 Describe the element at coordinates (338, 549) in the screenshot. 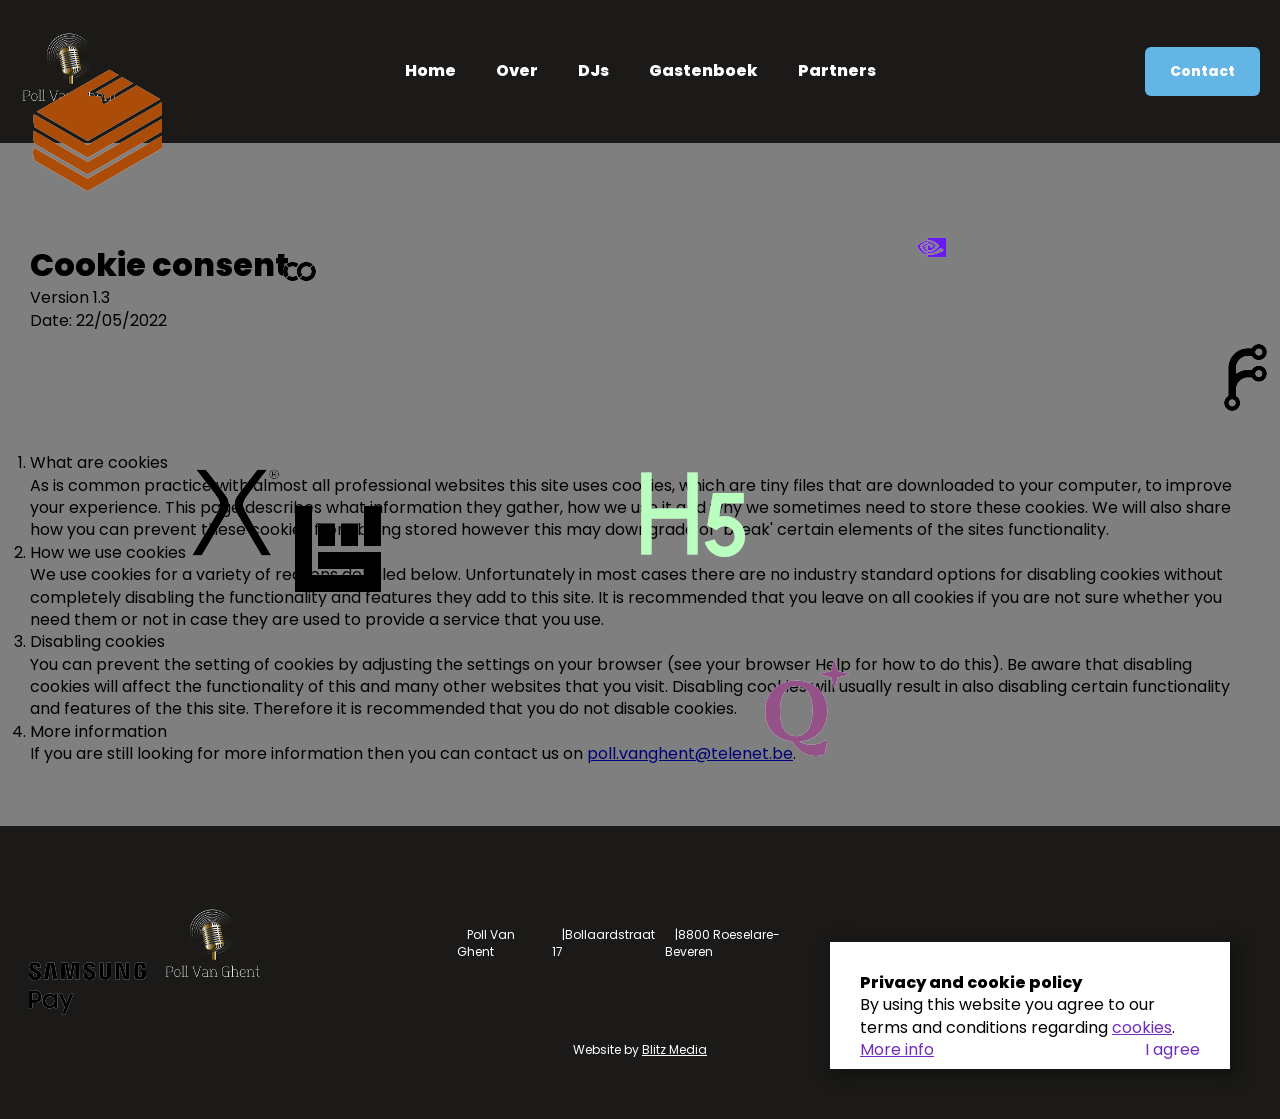

I see `open the Bandsintown app` at that location.